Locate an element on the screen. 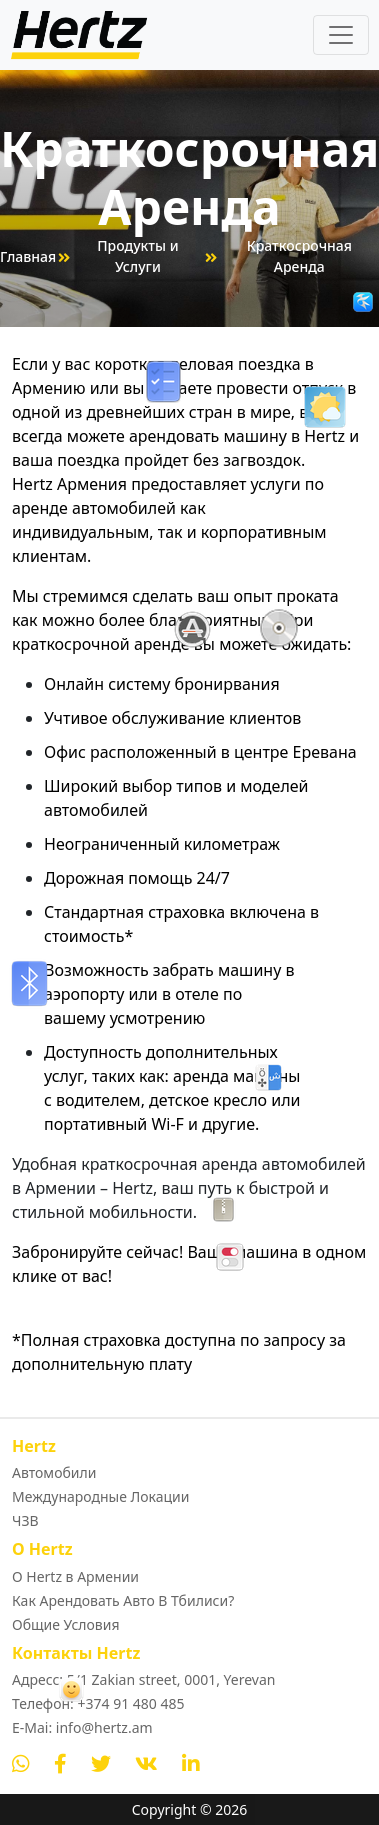  open bluetooth settings is located at coordinates (29, 983).